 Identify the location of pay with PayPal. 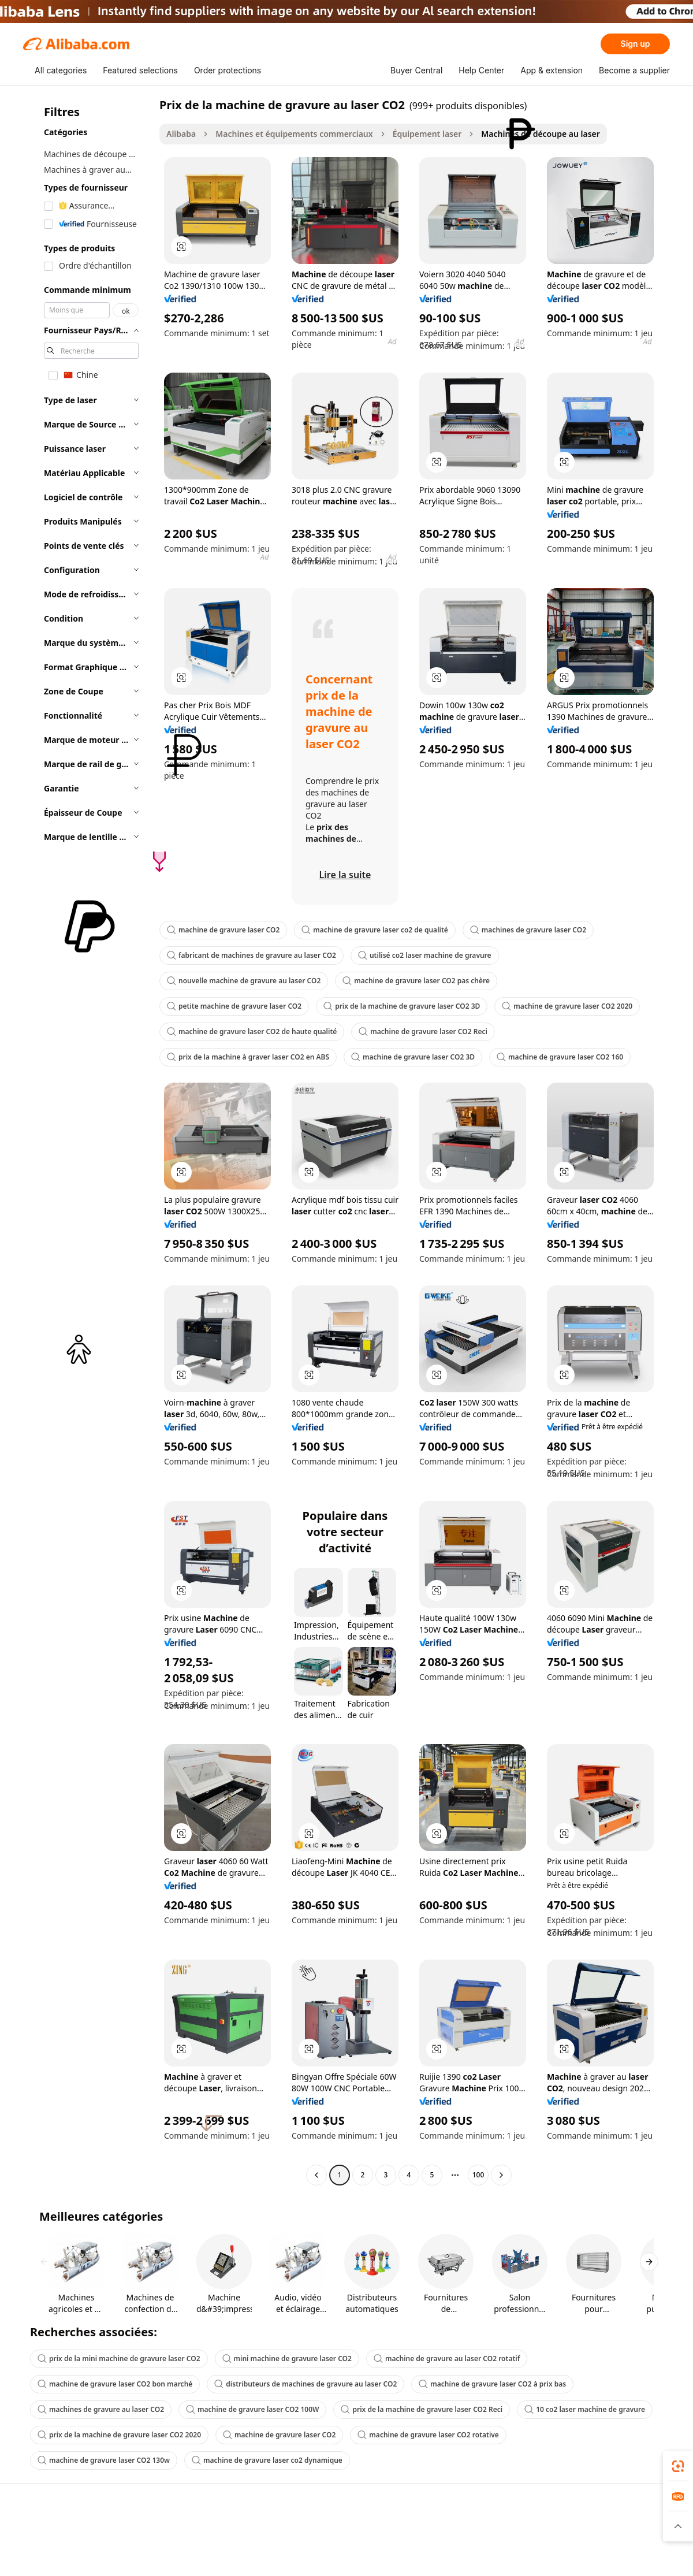
(88, 926).